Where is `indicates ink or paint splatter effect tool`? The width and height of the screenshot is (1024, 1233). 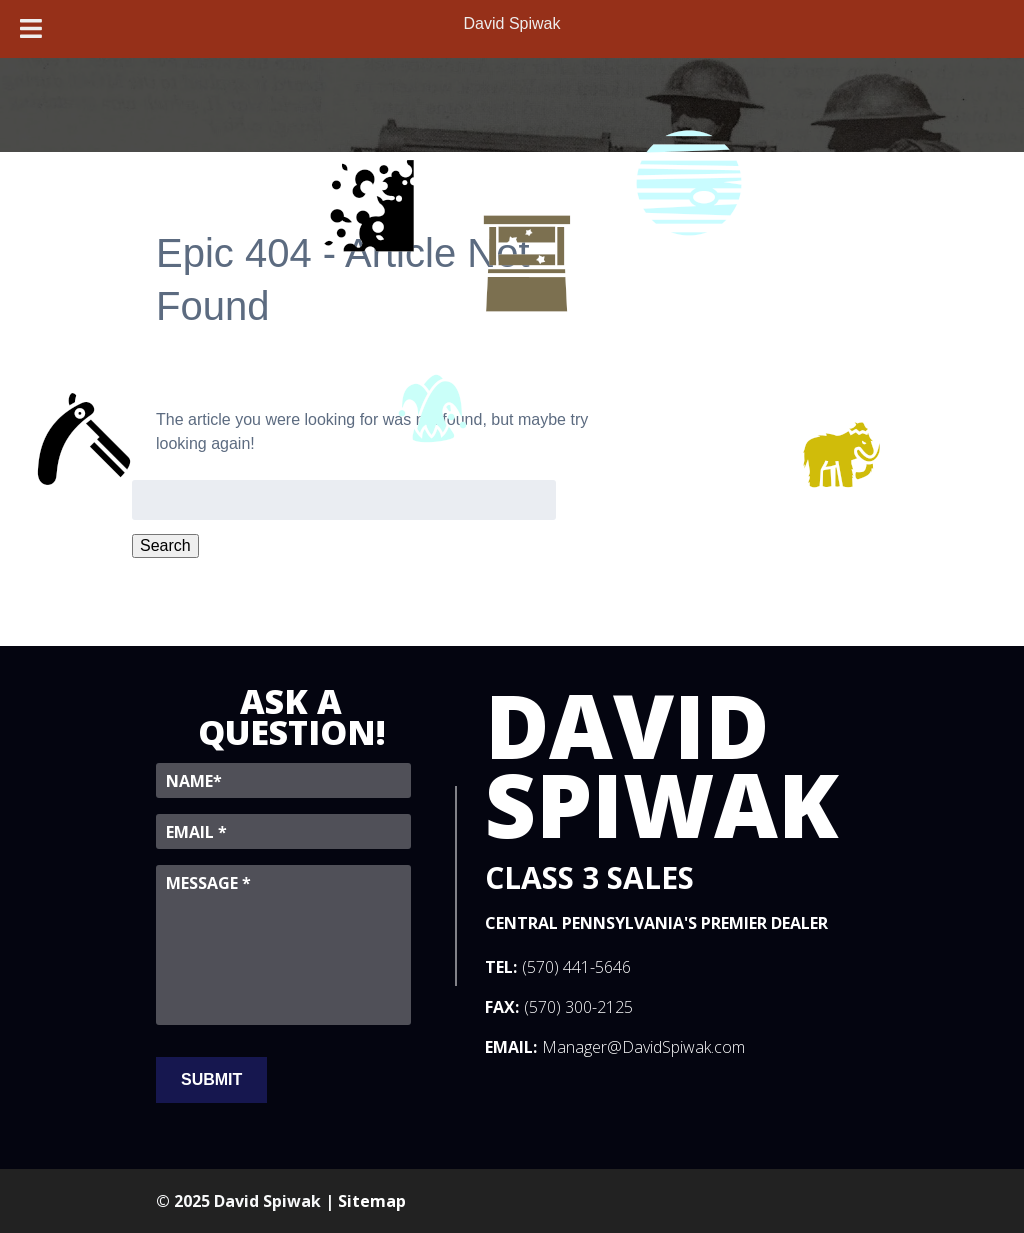
indicates ink or paint splatter effect tool is located at coordinates (369, 206).